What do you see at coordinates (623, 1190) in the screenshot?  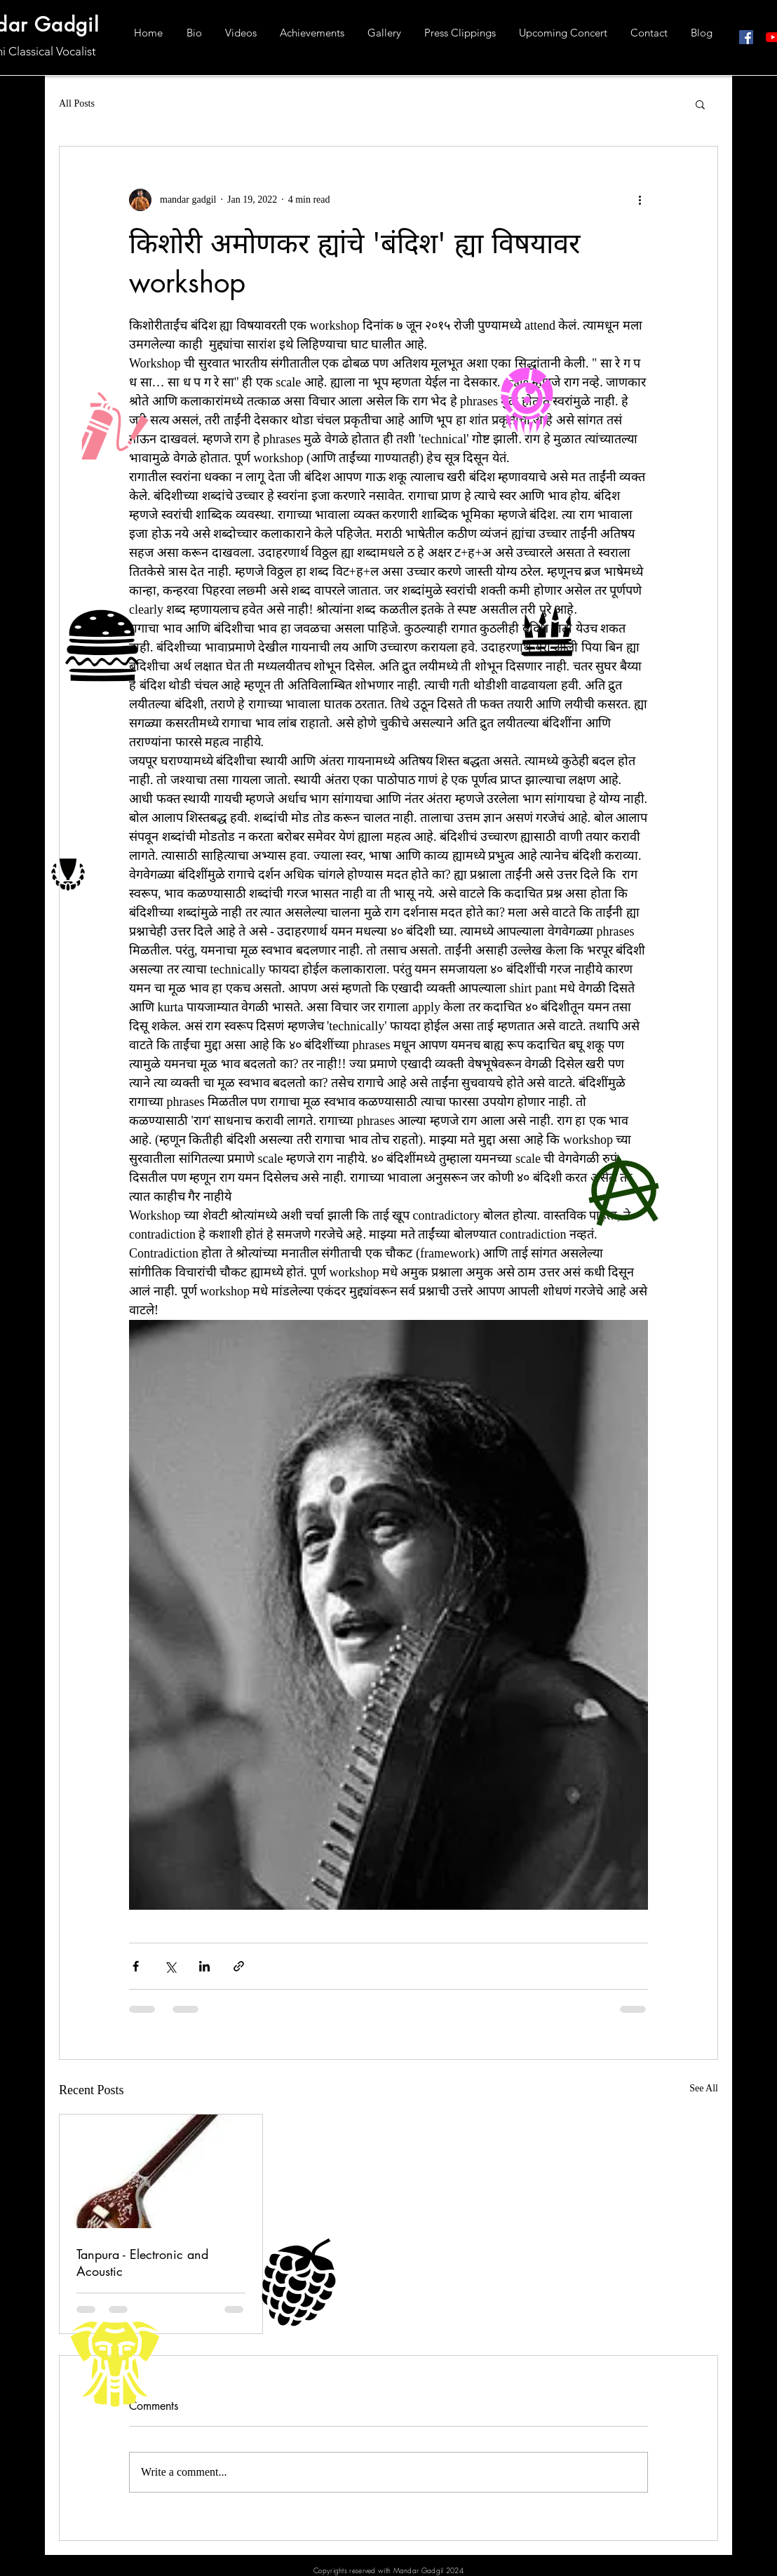 I see `indicates anarchist or anti-establishment faction in game` at bounding box center [623, 1190].